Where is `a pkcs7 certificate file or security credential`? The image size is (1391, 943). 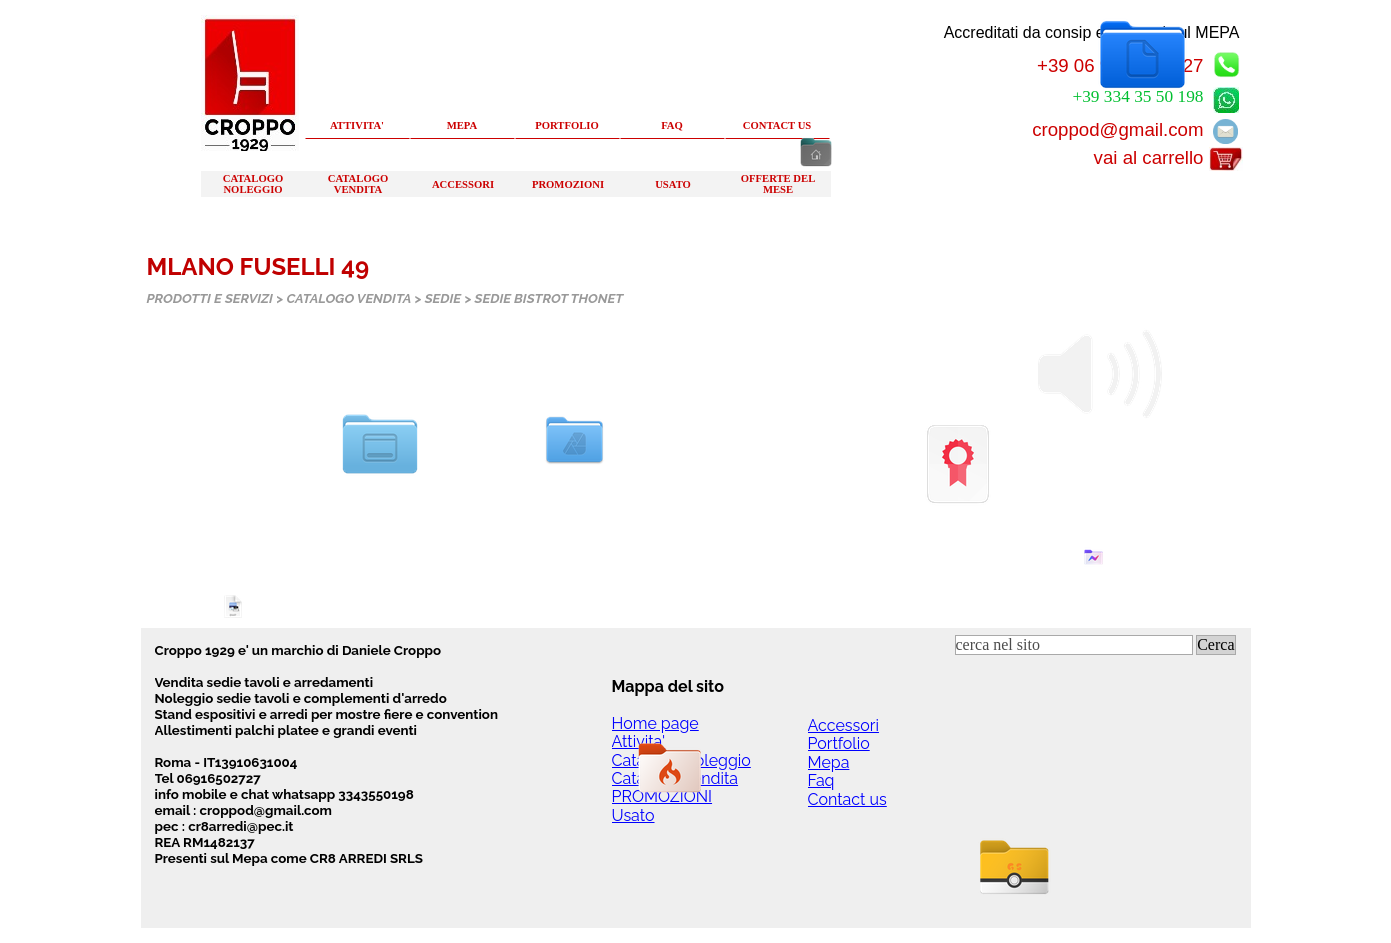
a pkcs7 certificate file or security credential is located at coordinates (958, 464).